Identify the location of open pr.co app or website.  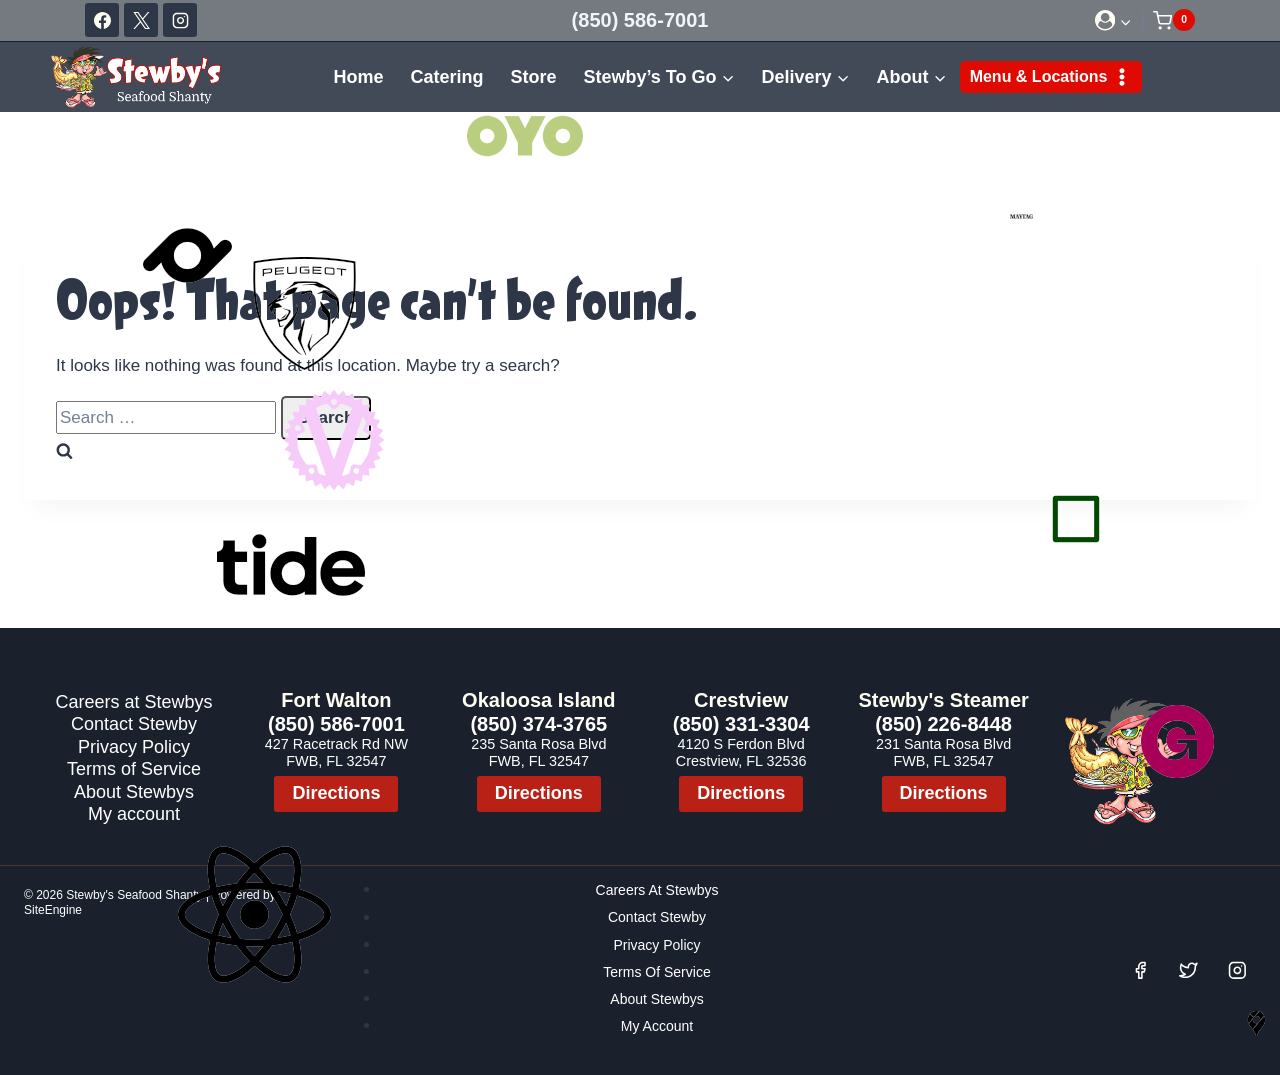
(187, 255).